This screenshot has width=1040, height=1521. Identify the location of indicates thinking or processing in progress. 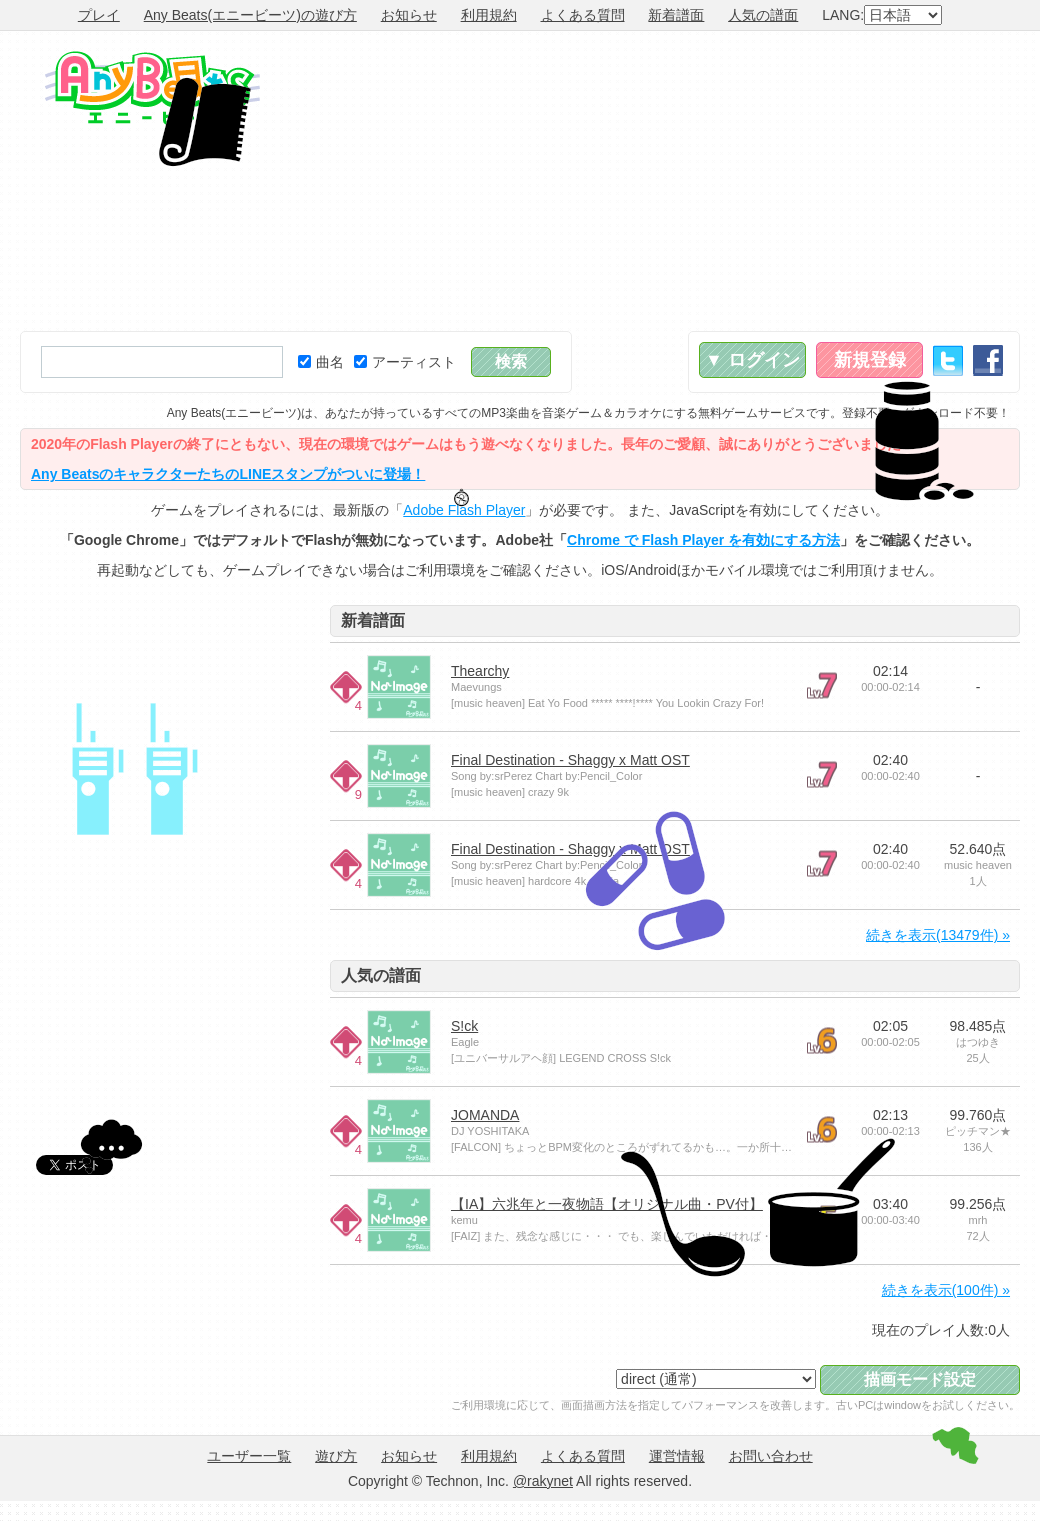
(111, 1145).